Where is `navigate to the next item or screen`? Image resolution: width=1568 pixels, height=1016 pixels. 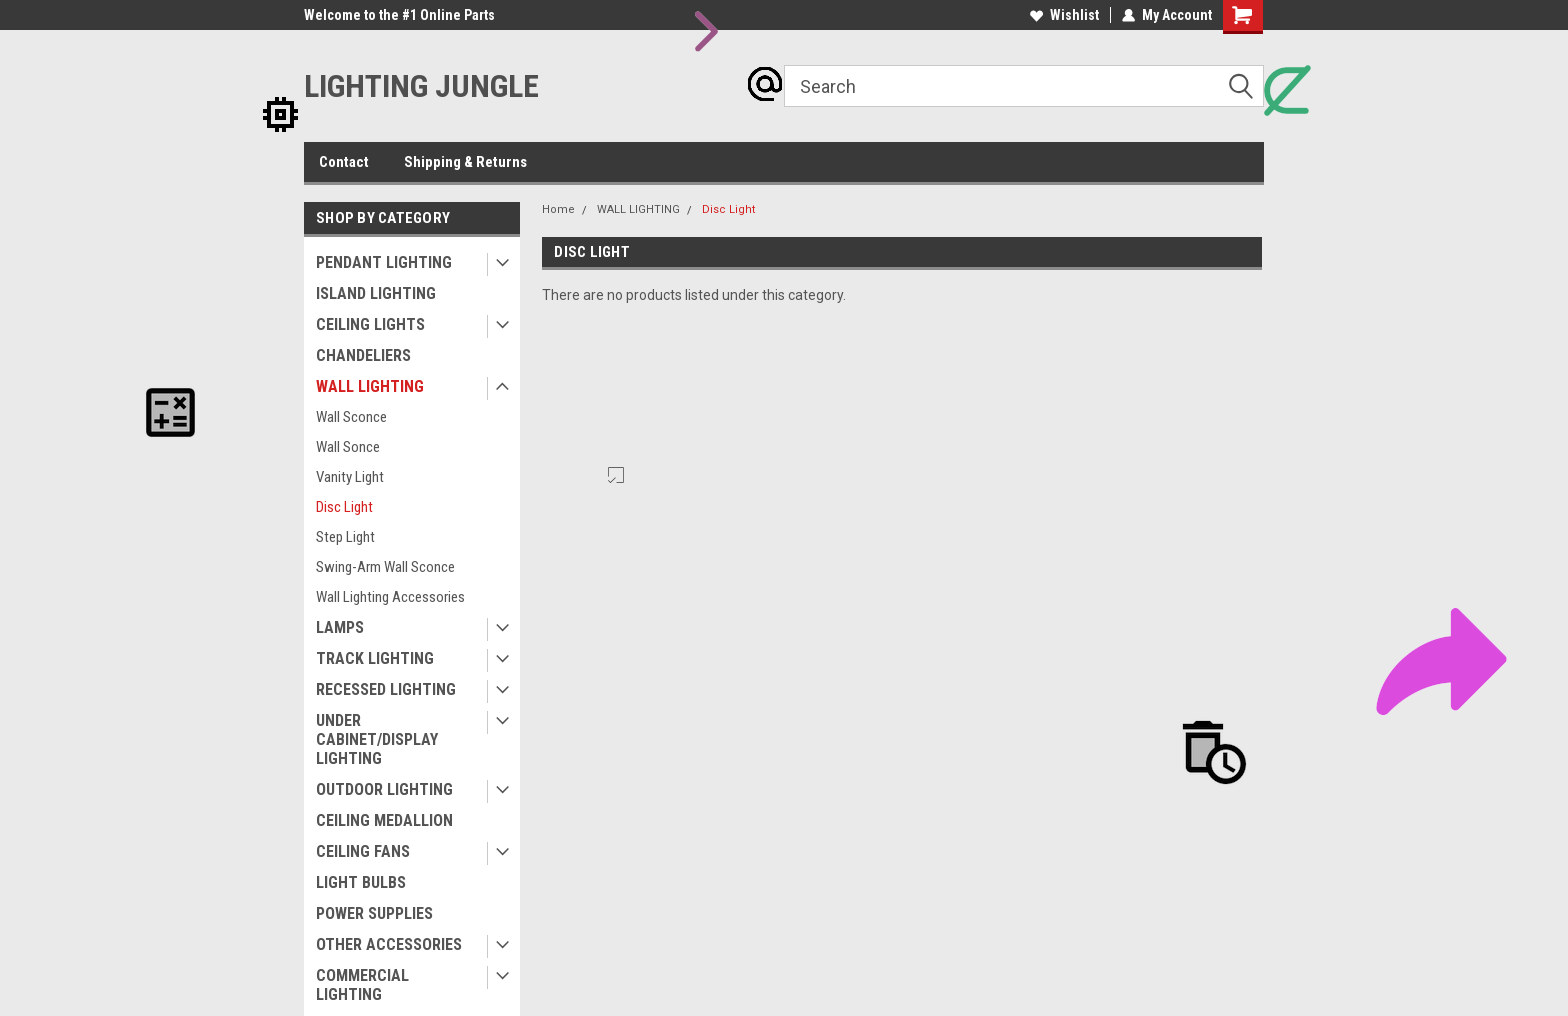
navigate to the next item or screen is located at coordinates (706, 31).